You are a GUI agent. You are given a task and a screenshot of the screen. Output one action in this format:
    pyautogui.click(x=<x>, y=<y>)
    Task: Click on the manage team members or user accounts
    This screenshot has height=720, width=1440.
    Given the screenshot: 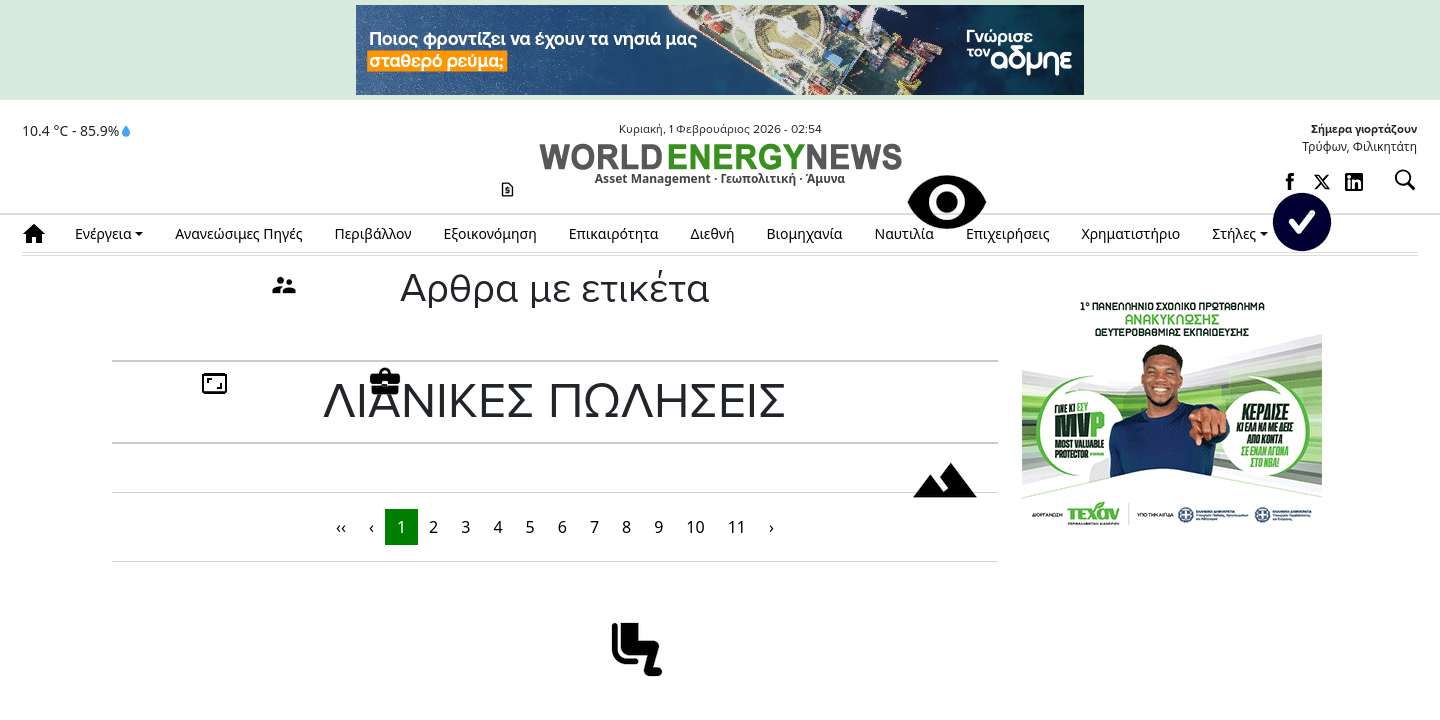 What is the action you would take?
    pyautogui.click(x=284, y=285)
    